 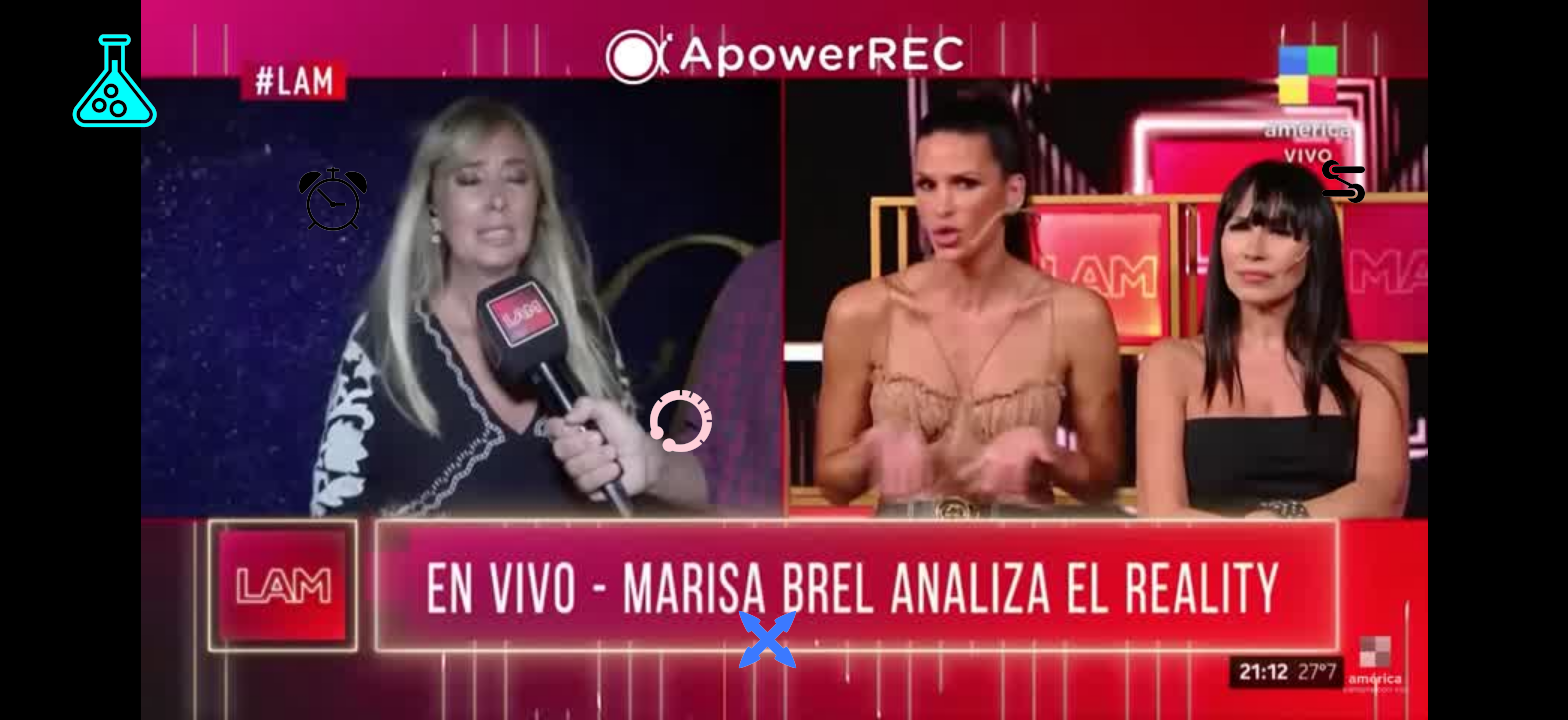 What do you see at coordinates (1343, 181) in the screenshot?
I see `connect or link two items together` at bounding box center [1343, 181].